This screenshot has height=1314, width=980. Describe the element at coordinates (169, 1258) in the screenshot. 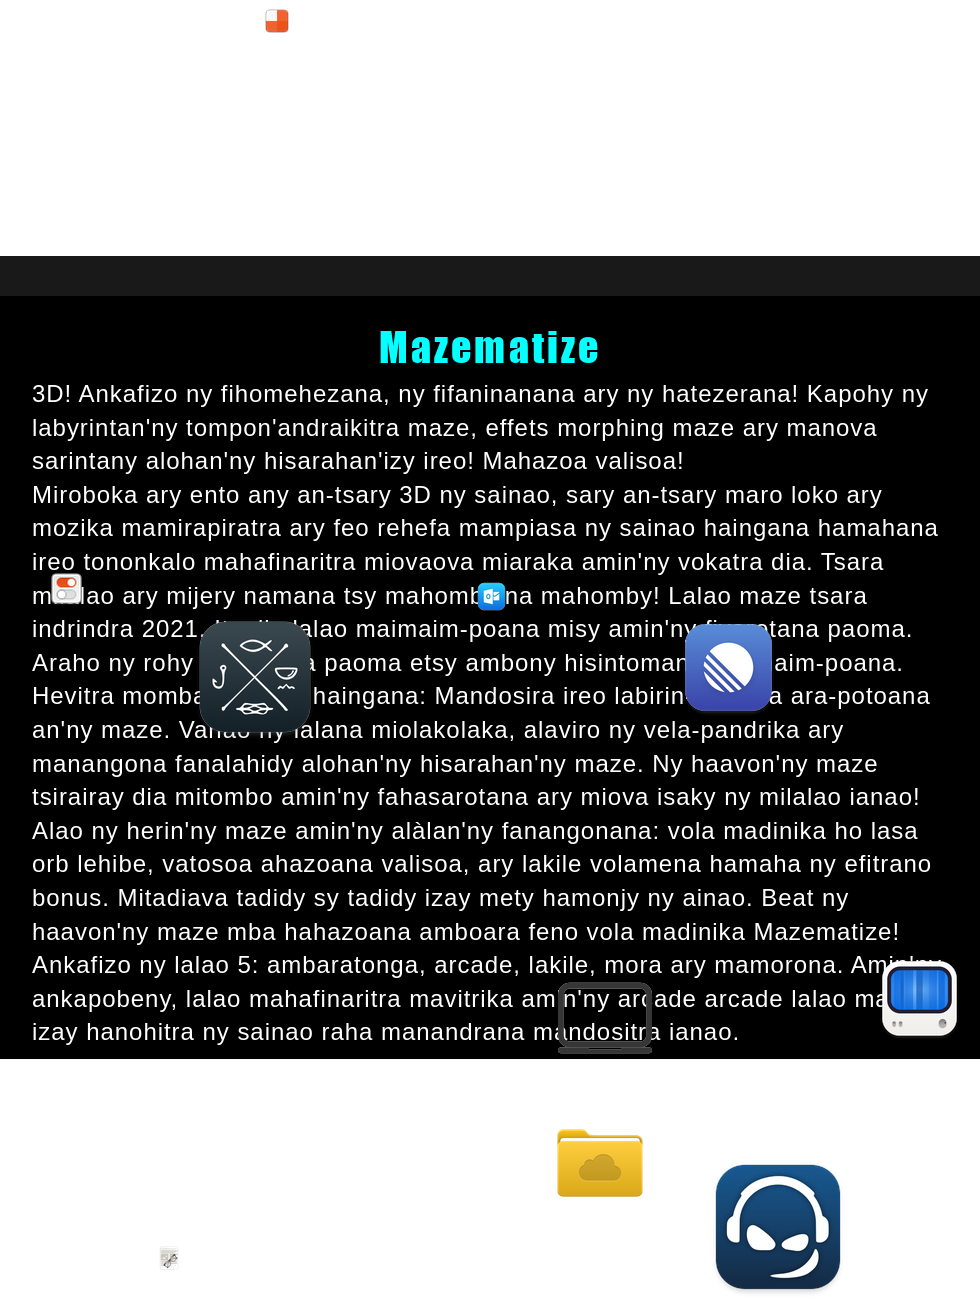

I see `open the documents app` at that location.